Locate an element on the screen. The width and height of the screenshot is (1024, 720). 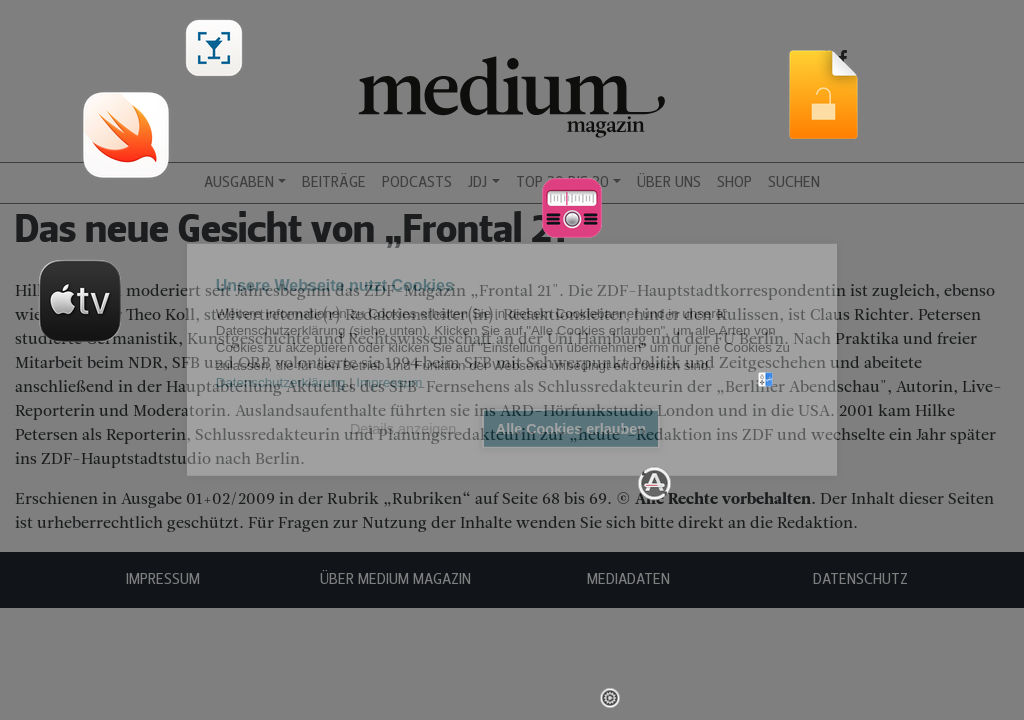
open the apple tv app is located at coordinates (80, 301).